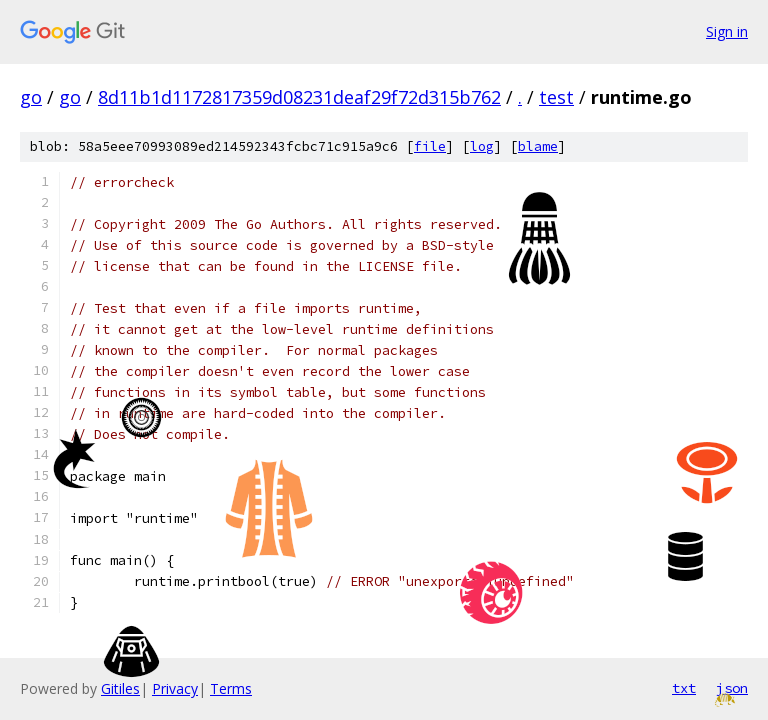 This screenshot has height=720, width=768. What do you see at coordinates (707, 470) in the screenshot?
I see `collect a power-up or special ability` at bounding box center [707, 470].